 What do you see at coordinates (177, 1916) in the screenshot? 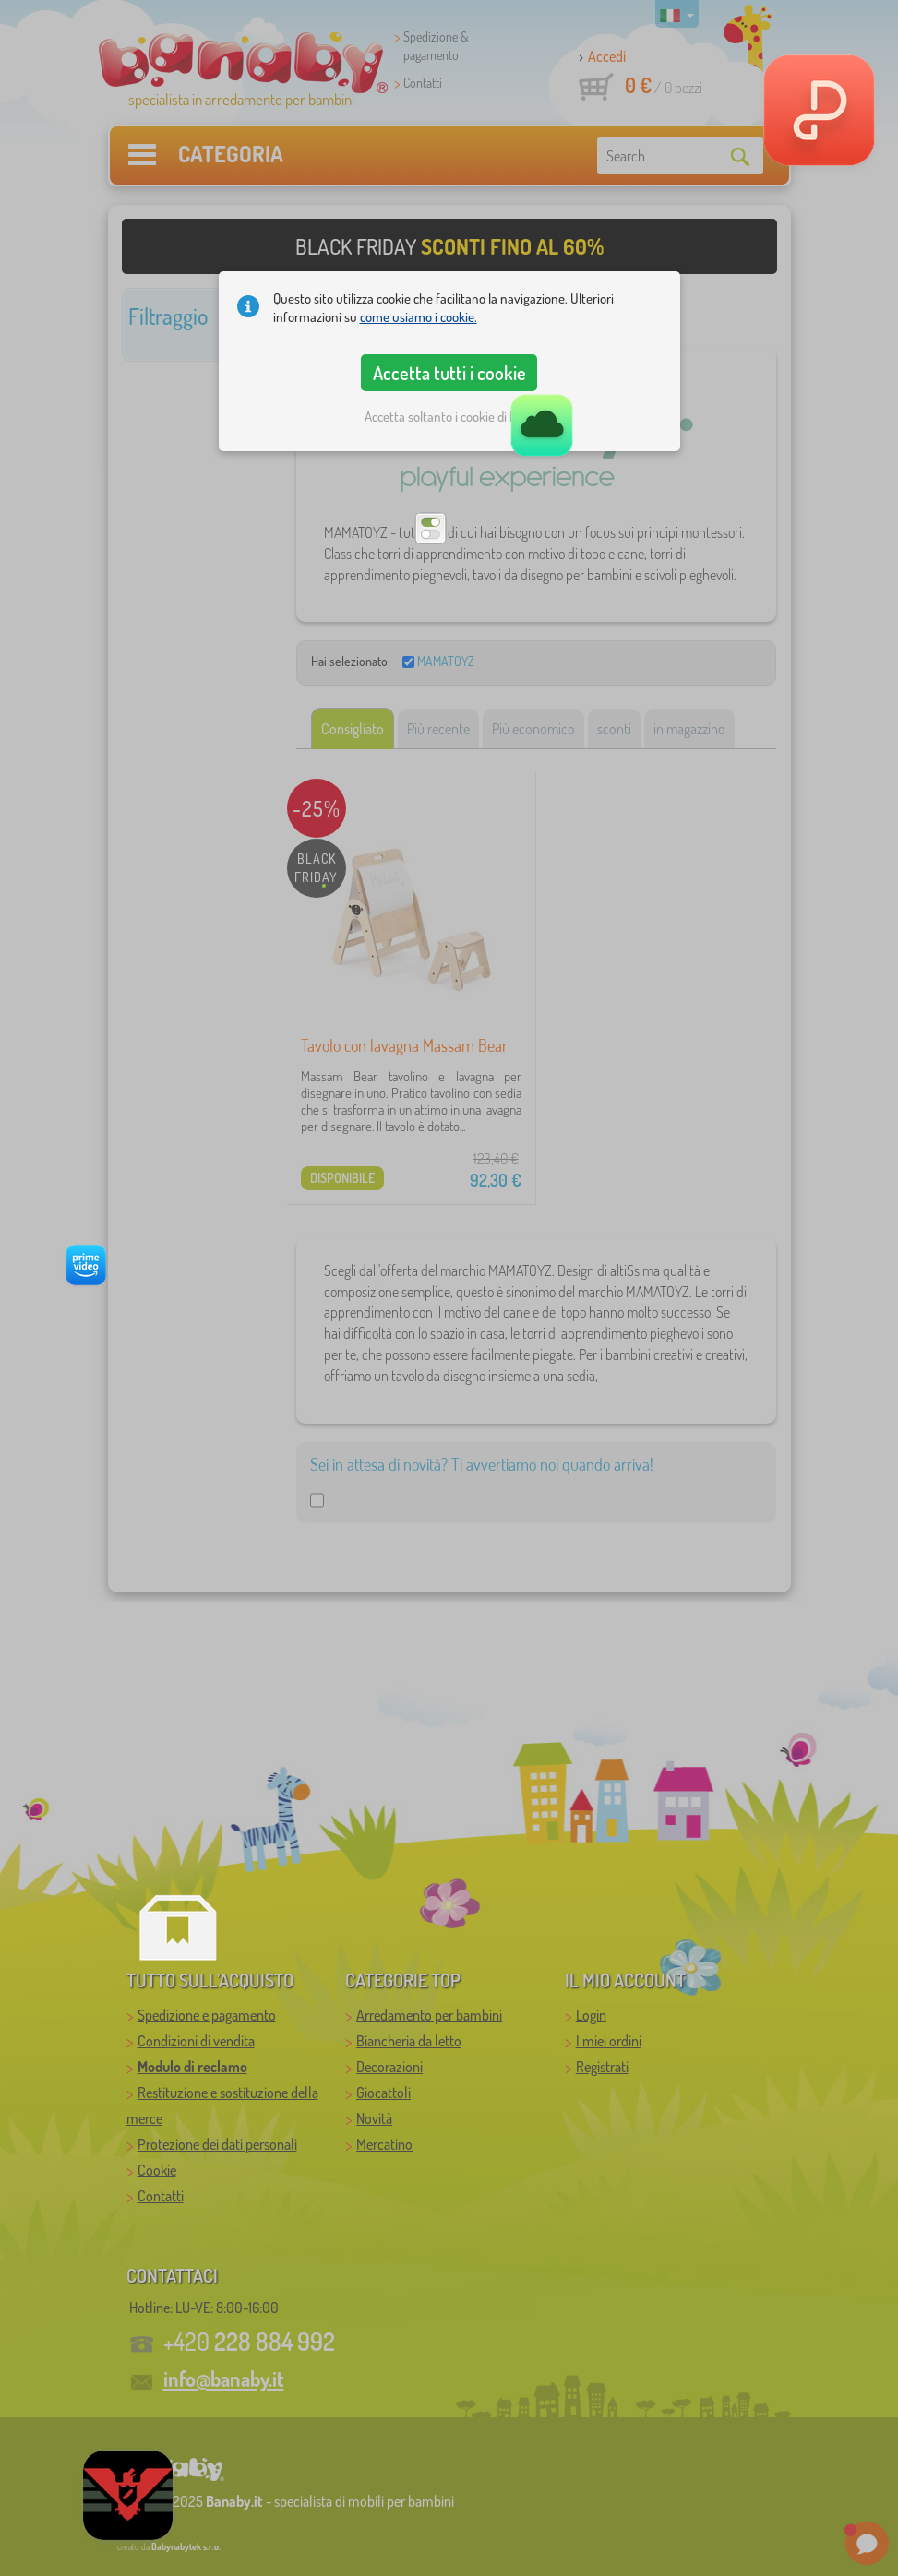
I see `software updates are currently paused or unavailable` at bounding box center [177, 1916].